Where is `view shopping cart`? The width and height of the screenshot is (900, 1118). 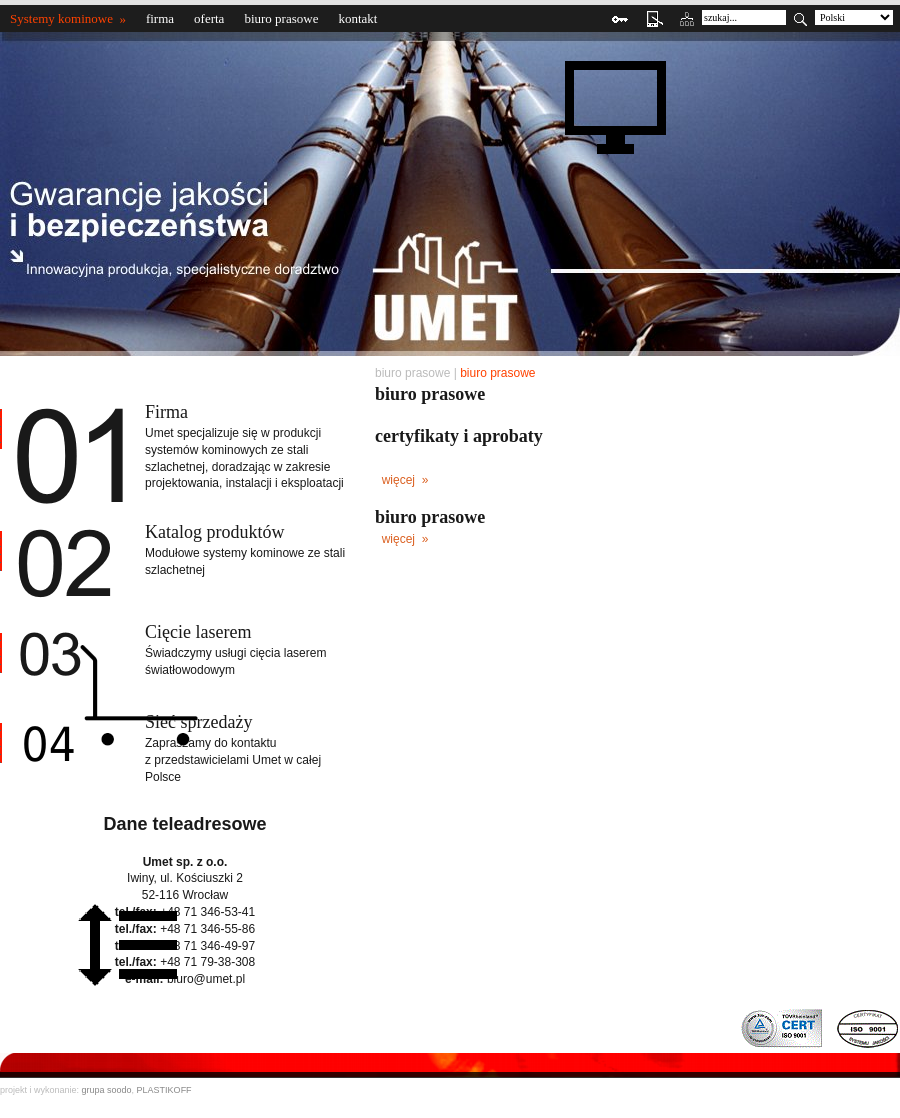
view shopping cart is located at coordinates (137, 689).